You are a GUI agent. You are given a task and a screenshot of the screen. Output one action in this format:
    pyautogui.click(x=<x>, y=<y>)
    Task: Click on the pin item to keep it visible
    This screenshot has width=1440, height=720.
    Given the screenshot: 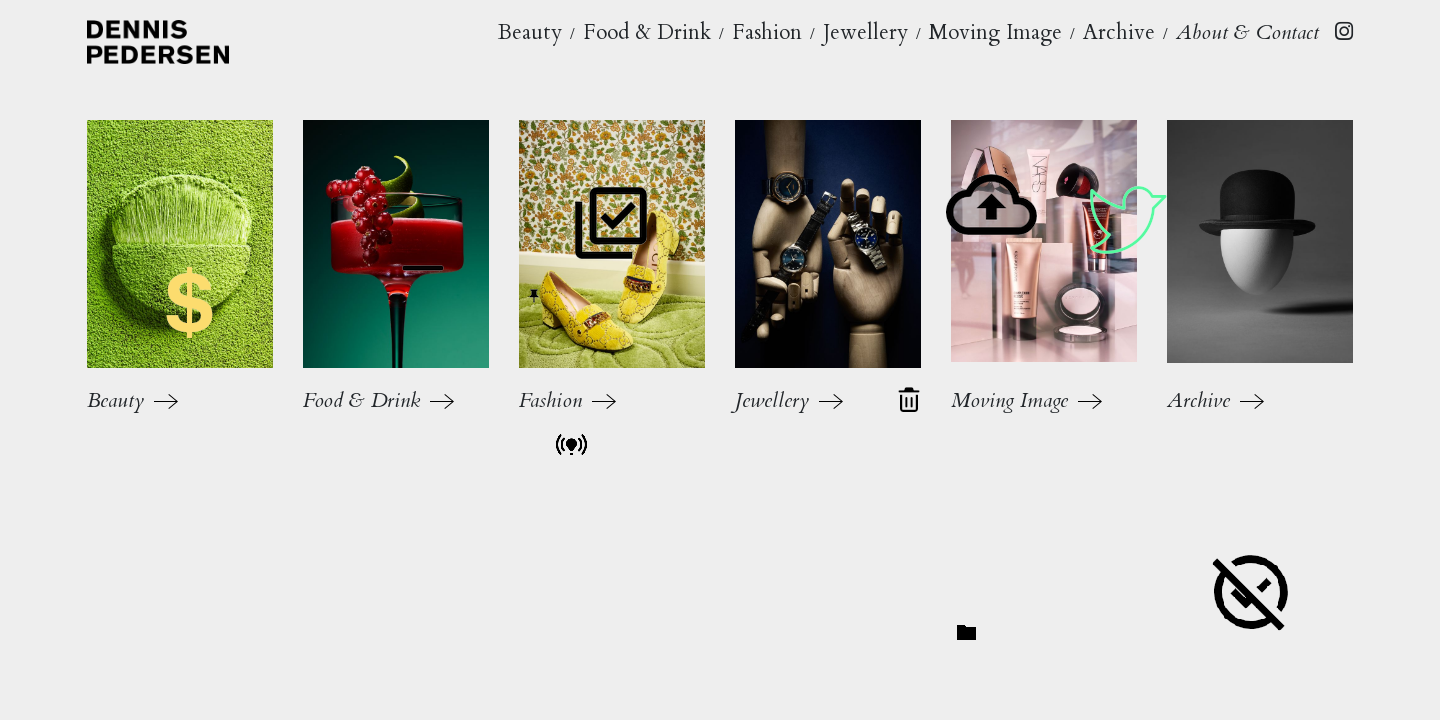 What is the action you would take?
    pyautogui.click(x=534, y=296)
    